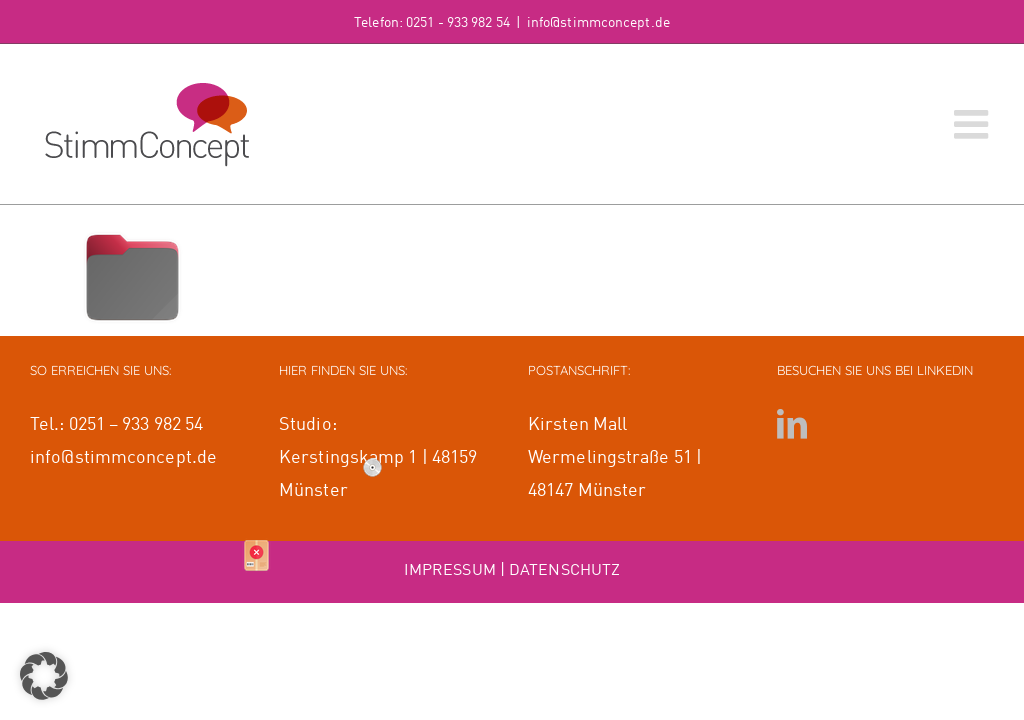  I want to click on indicates a blank DVD-R disc ready for burning, so click(372, 467).